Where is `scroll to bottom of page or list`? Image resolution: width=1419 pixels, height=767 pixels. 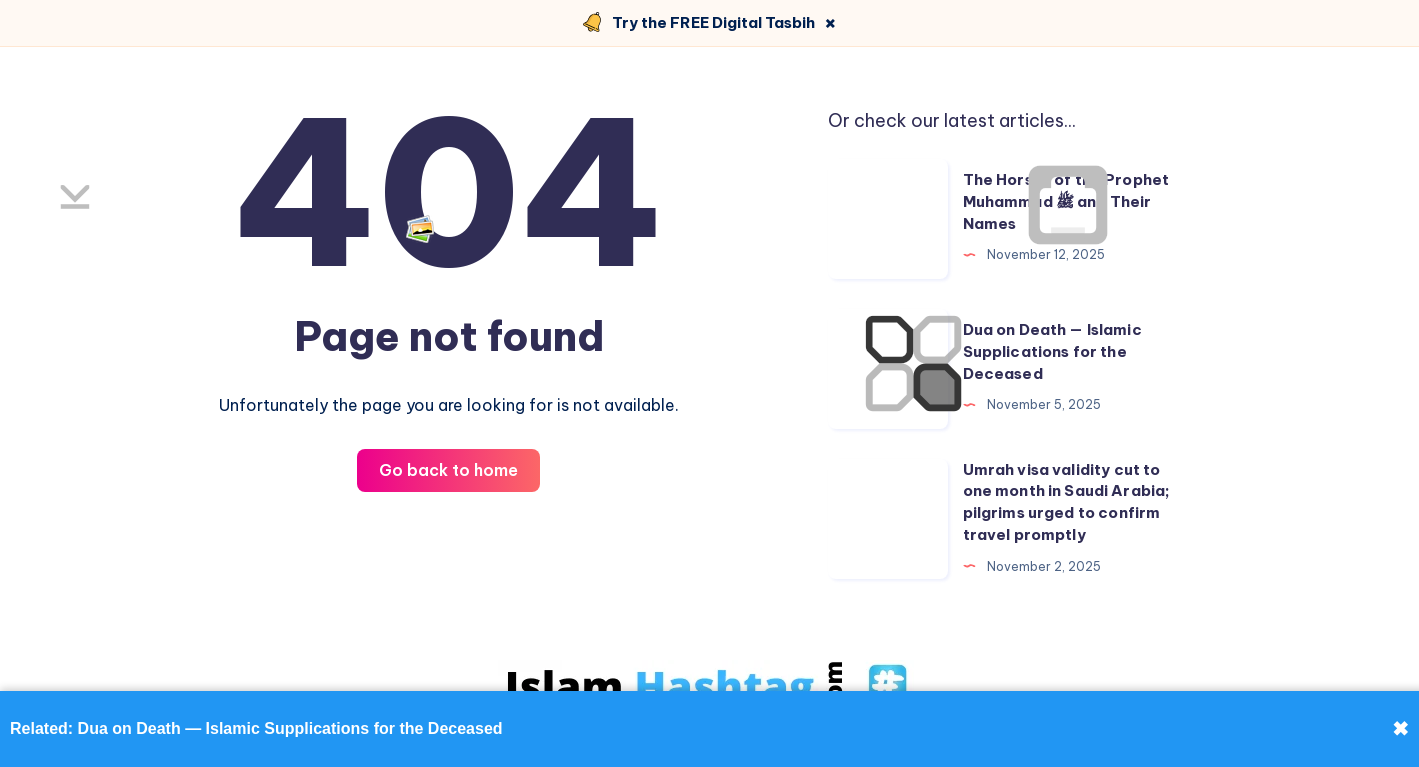 scroll to bottom of page or list is located at coordinates (75, 197).